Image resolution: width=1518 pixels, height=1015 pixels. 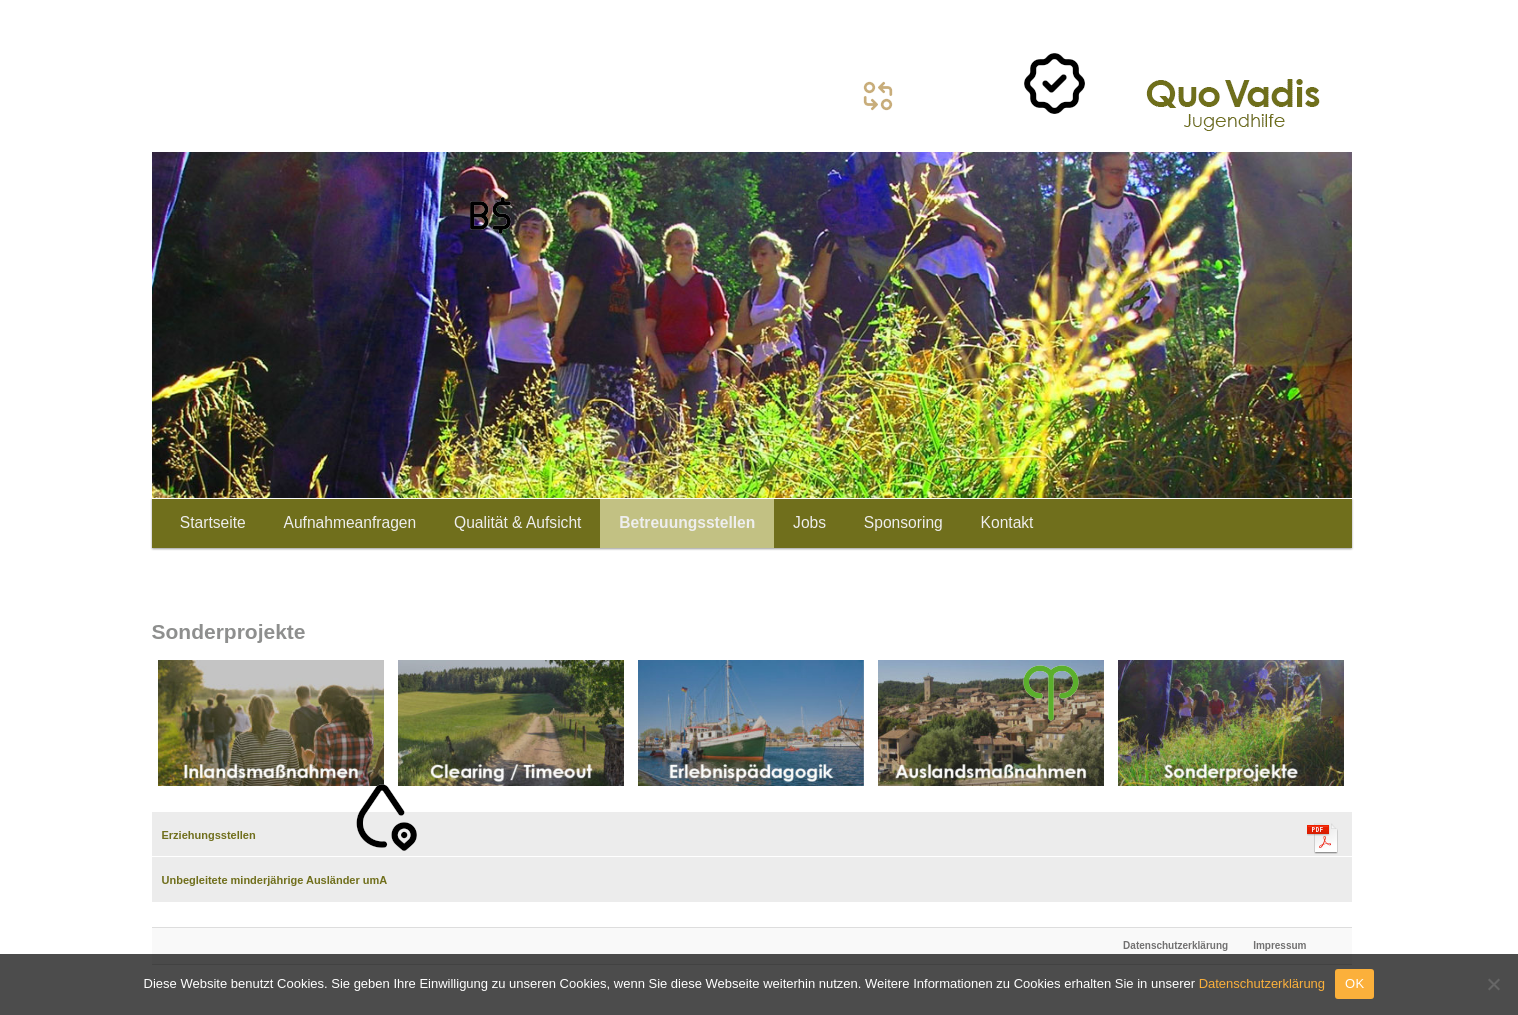 I want to click on transform or convert selected object, so click(x=878, y=96).